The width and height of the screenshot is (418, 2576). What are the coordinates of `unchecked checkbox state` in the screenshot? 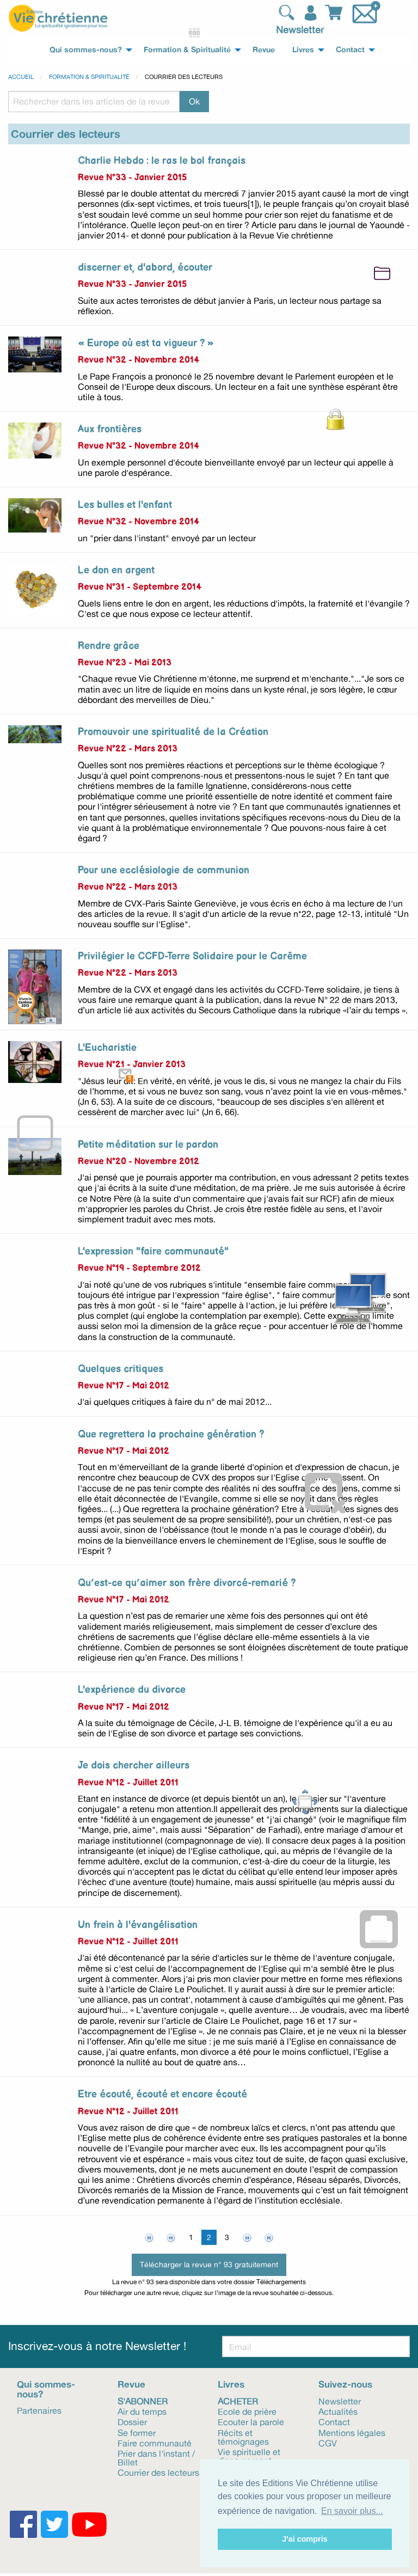 It's located at (35, 1133).